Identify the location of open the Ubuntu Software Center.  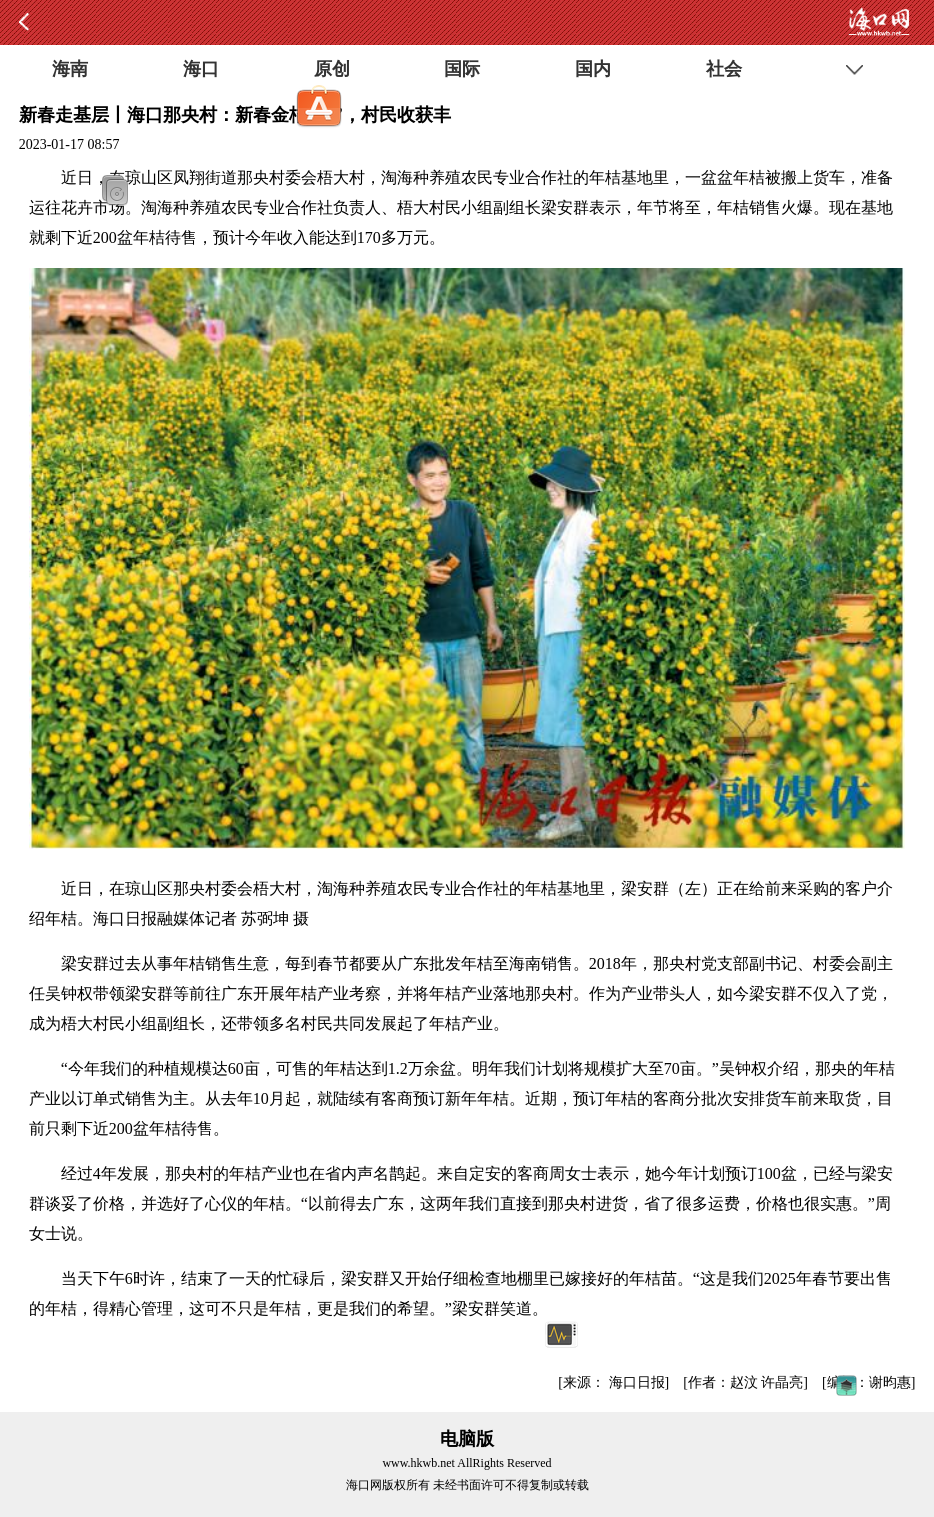
(319, 108).